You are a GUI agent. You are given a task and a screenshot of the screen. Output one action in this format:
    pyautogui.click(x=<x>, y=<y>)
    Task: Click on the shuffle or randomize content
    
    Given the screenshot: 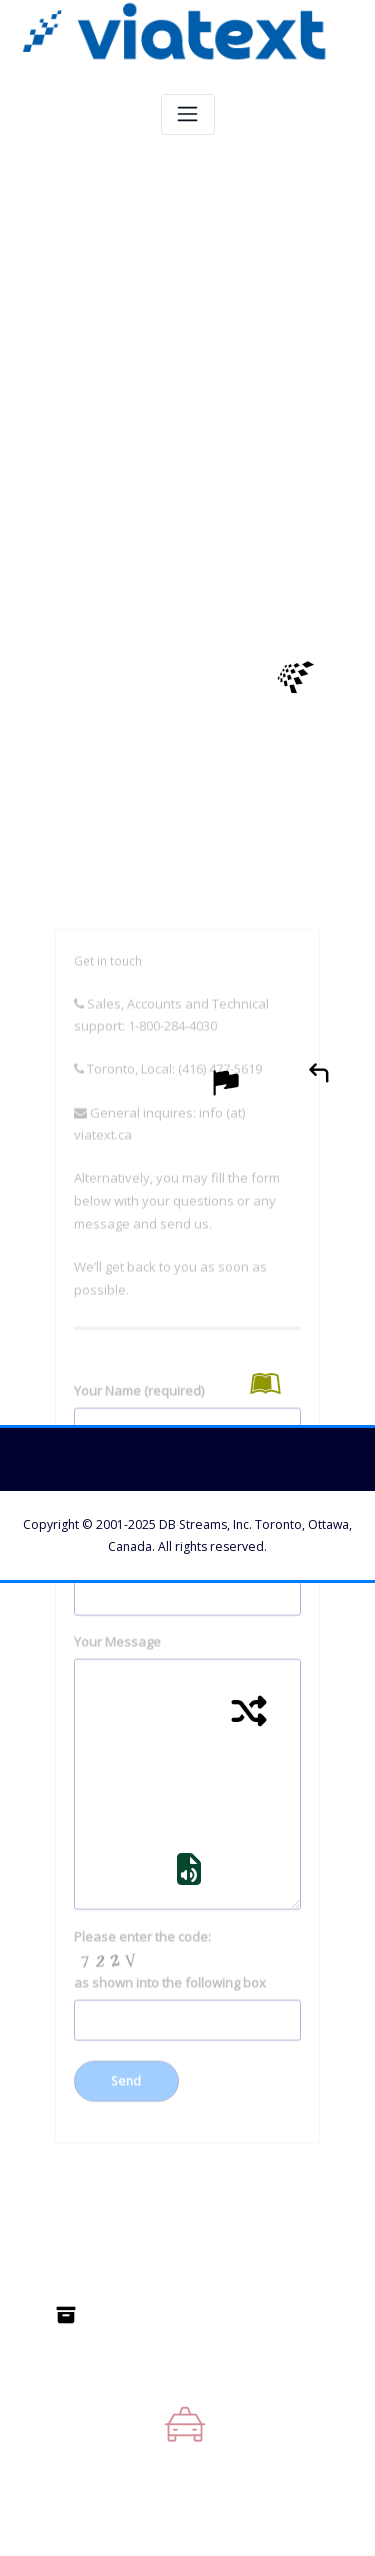 What is the action you would take?
    pyautogui.click(x=249, y=1711)
    